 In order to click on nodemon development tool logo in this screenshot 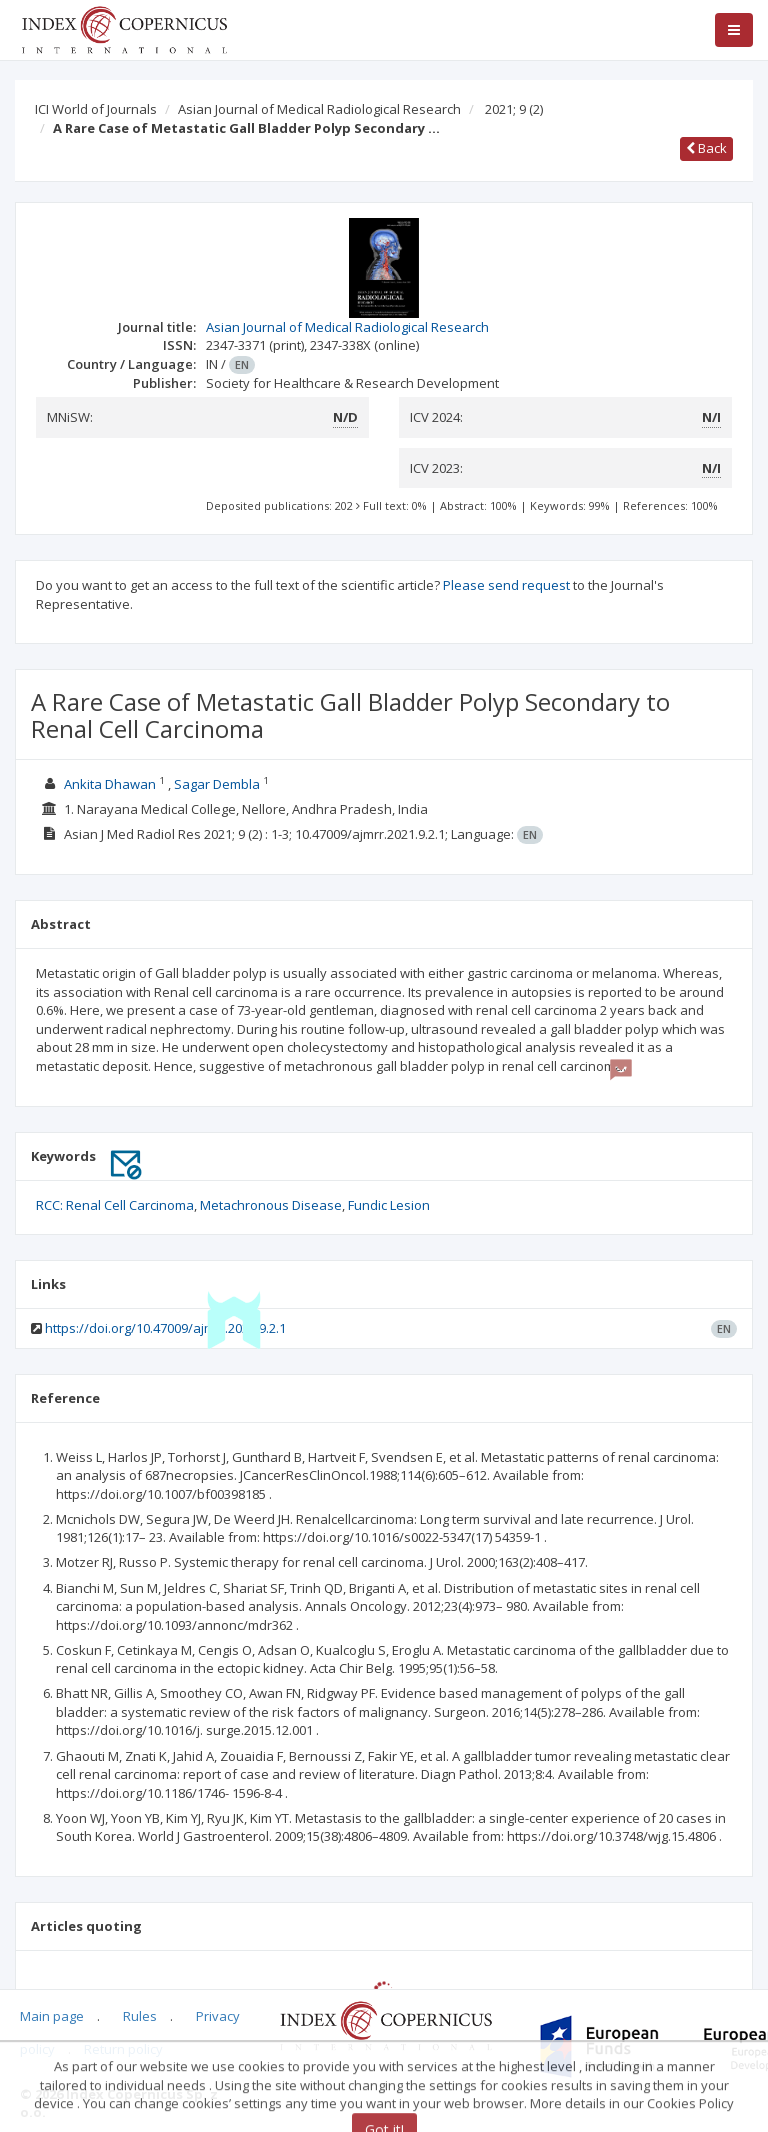, I will do `click(234, 1320)`.